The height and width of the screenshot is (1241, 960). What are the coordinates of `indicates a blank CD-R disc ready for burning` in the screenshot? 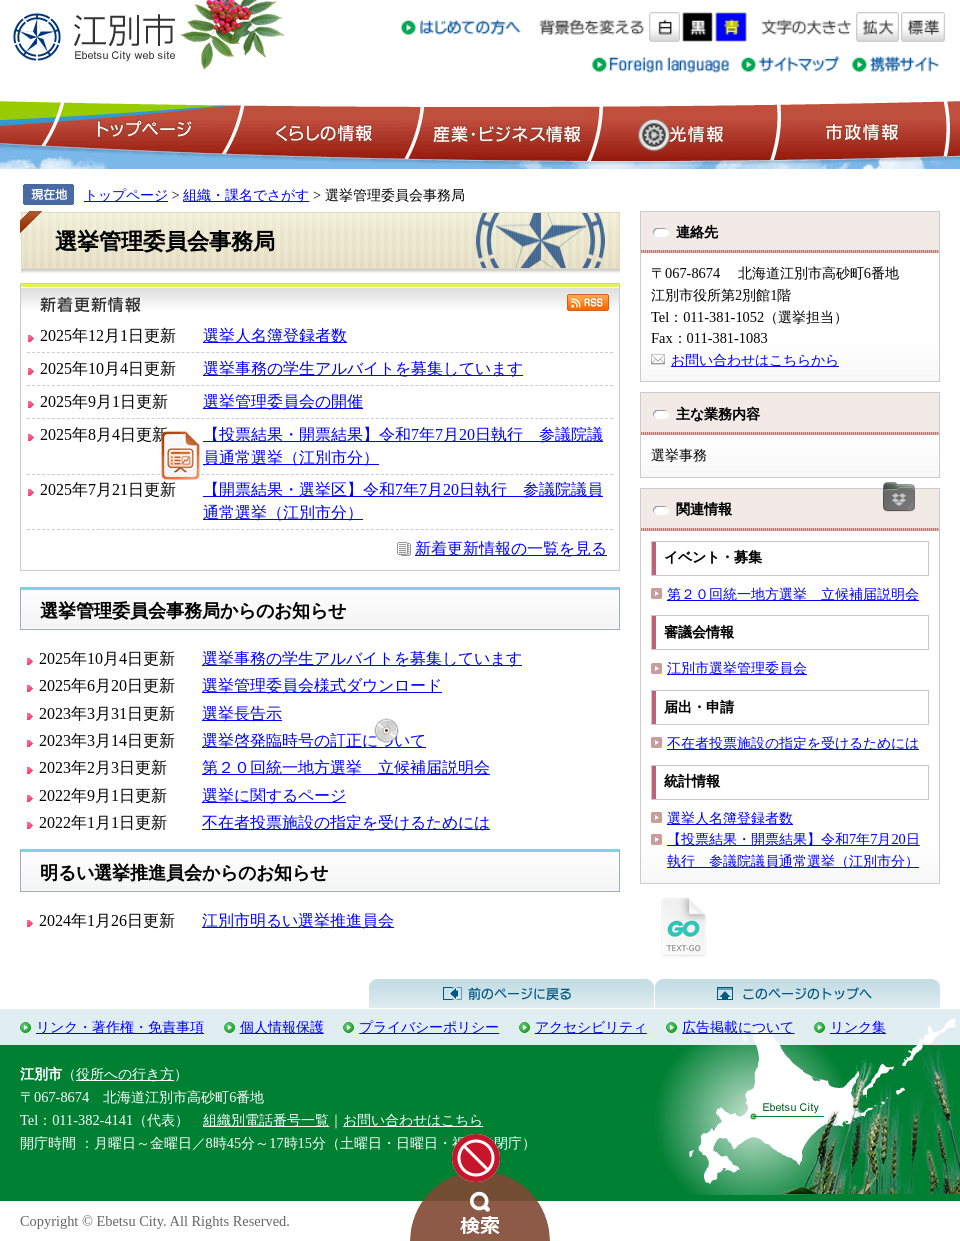 It's located at (386, 730).